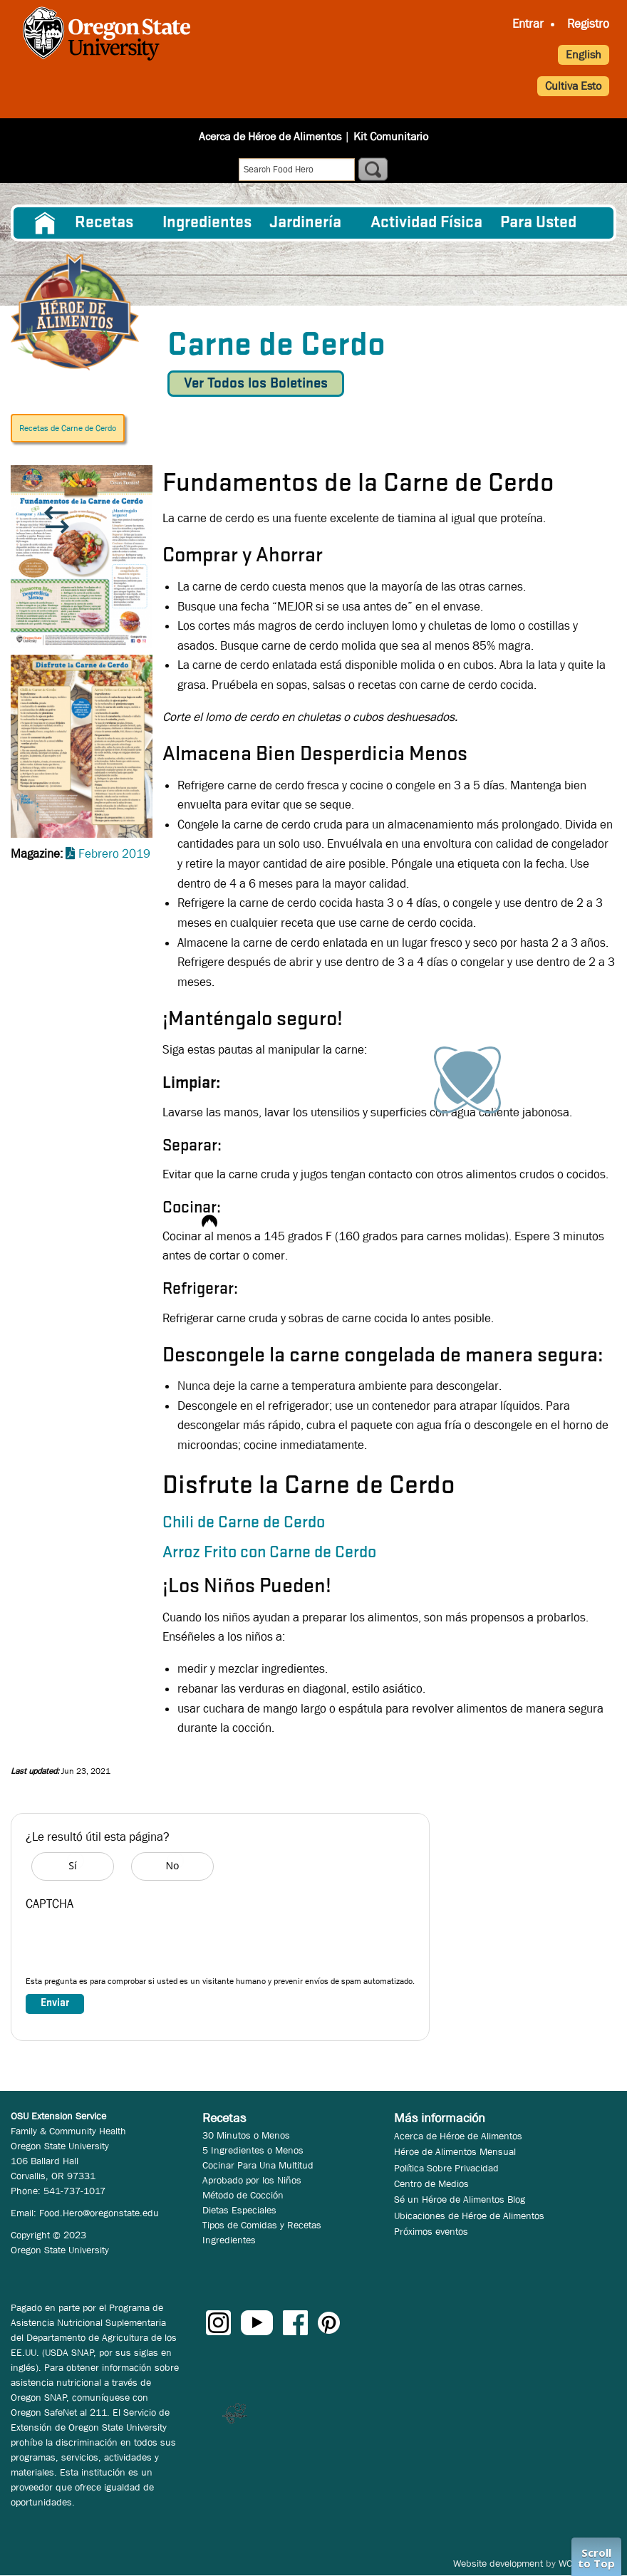 The image size is (627, 2576). I want to click on open the NordVPN app, so click(209, 1221).